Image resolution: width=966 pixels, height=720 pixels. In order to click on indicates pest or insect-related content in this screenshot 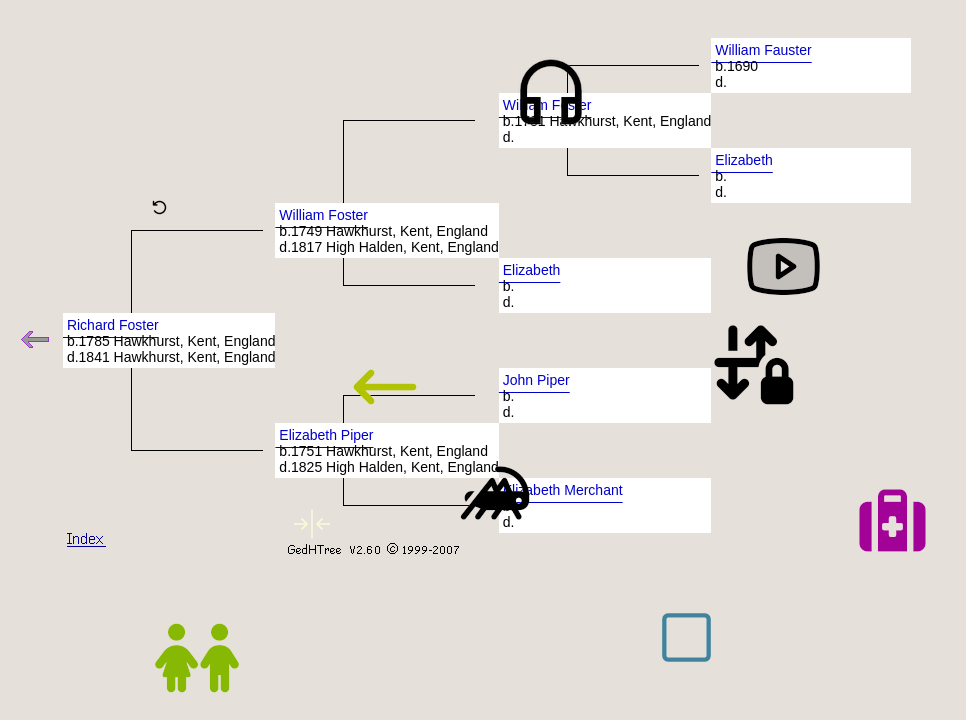, I will do `click(495, 493)`.